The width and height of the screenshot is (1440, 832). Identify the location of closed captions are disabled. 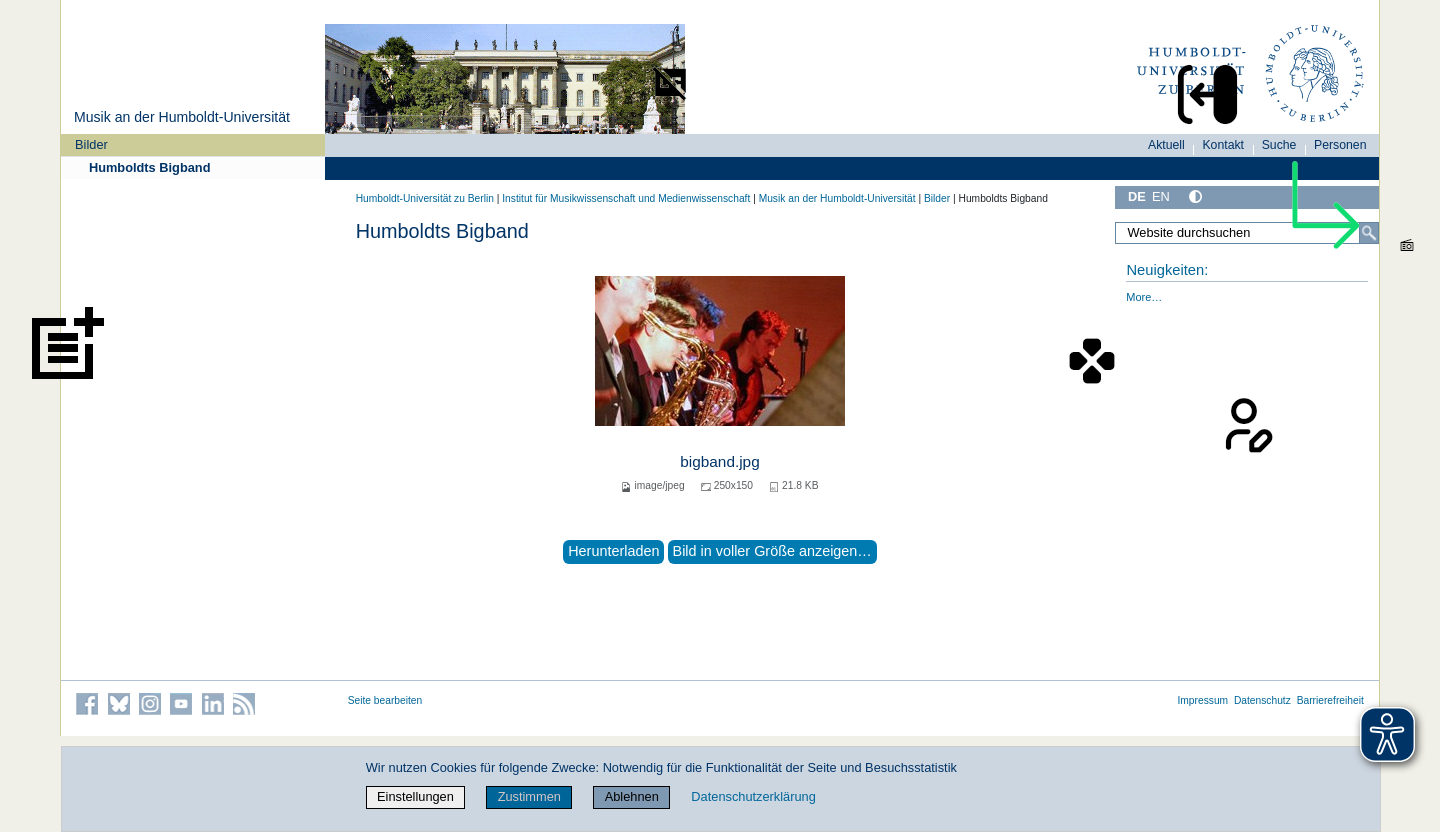
(670, 82).